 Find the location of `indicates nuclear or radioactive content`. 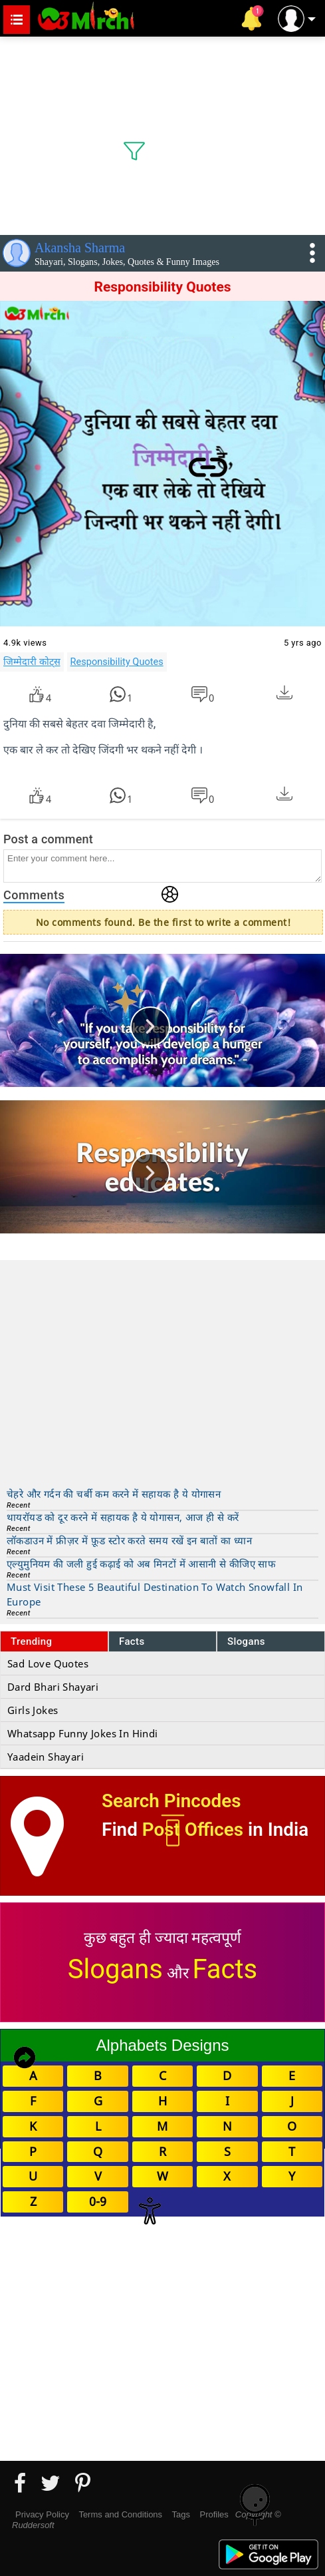

indicates nuclear or radioactive content is located at coordinates (169, 894).